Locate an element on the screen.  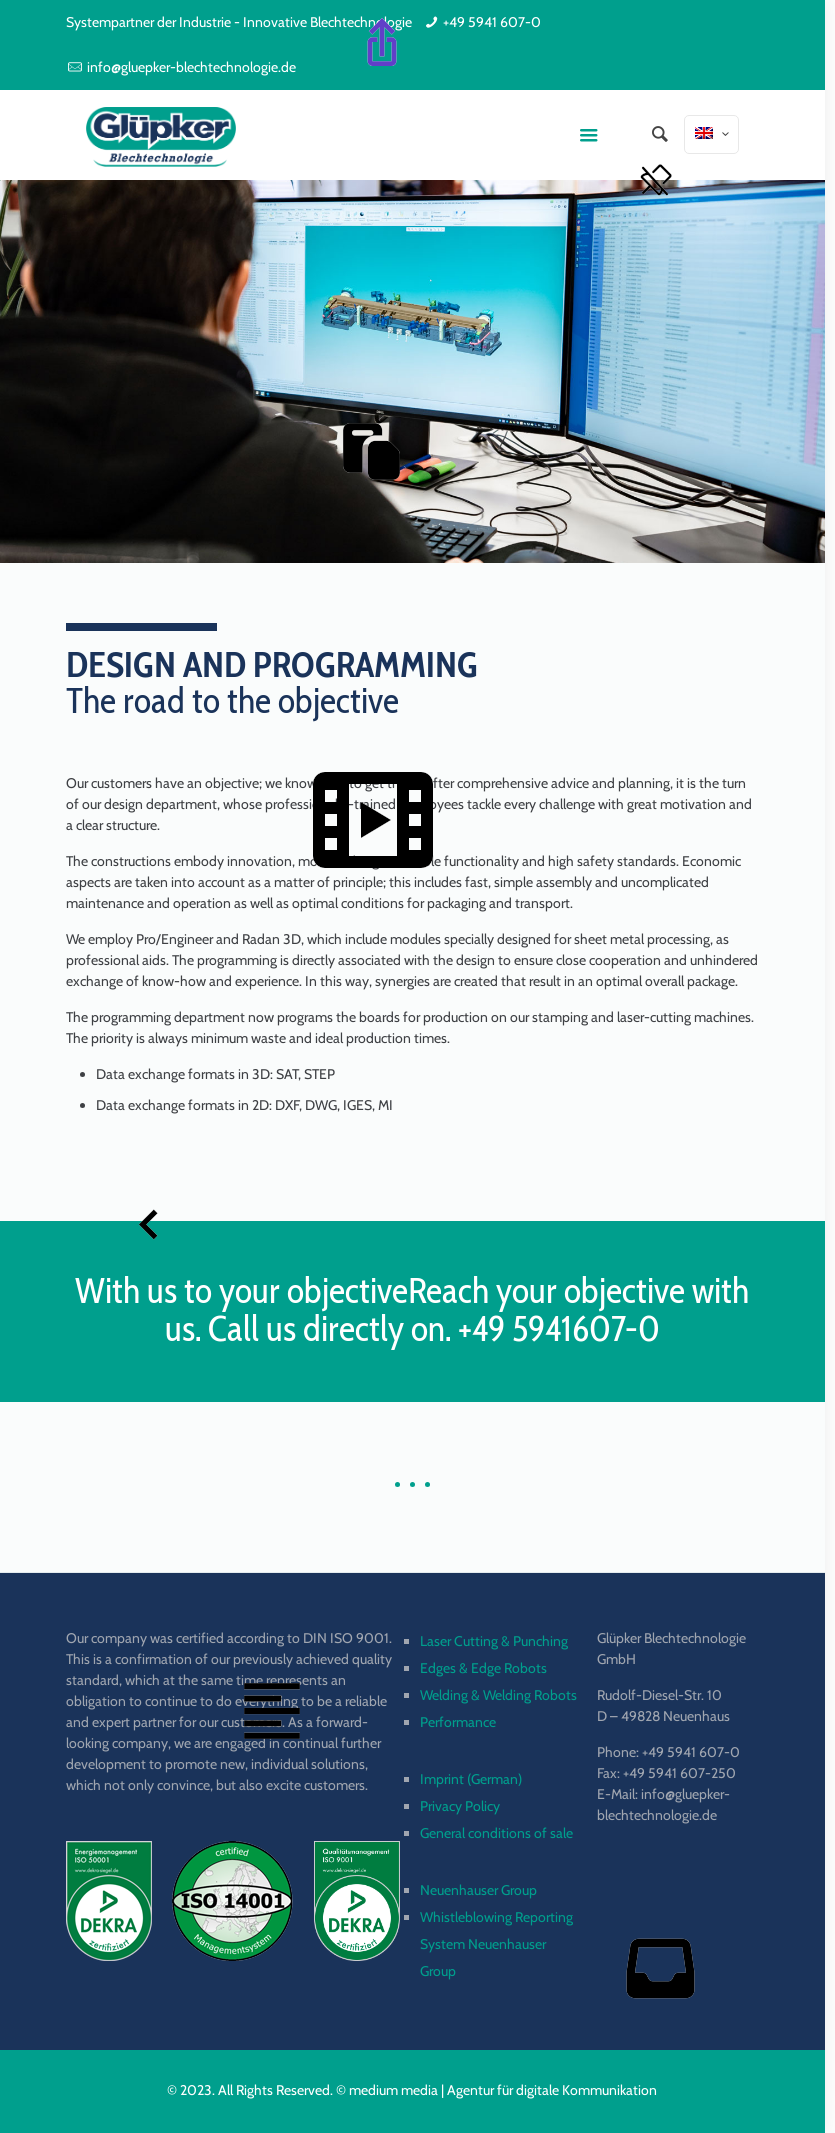
share this content is located at coordinates (382, 42).